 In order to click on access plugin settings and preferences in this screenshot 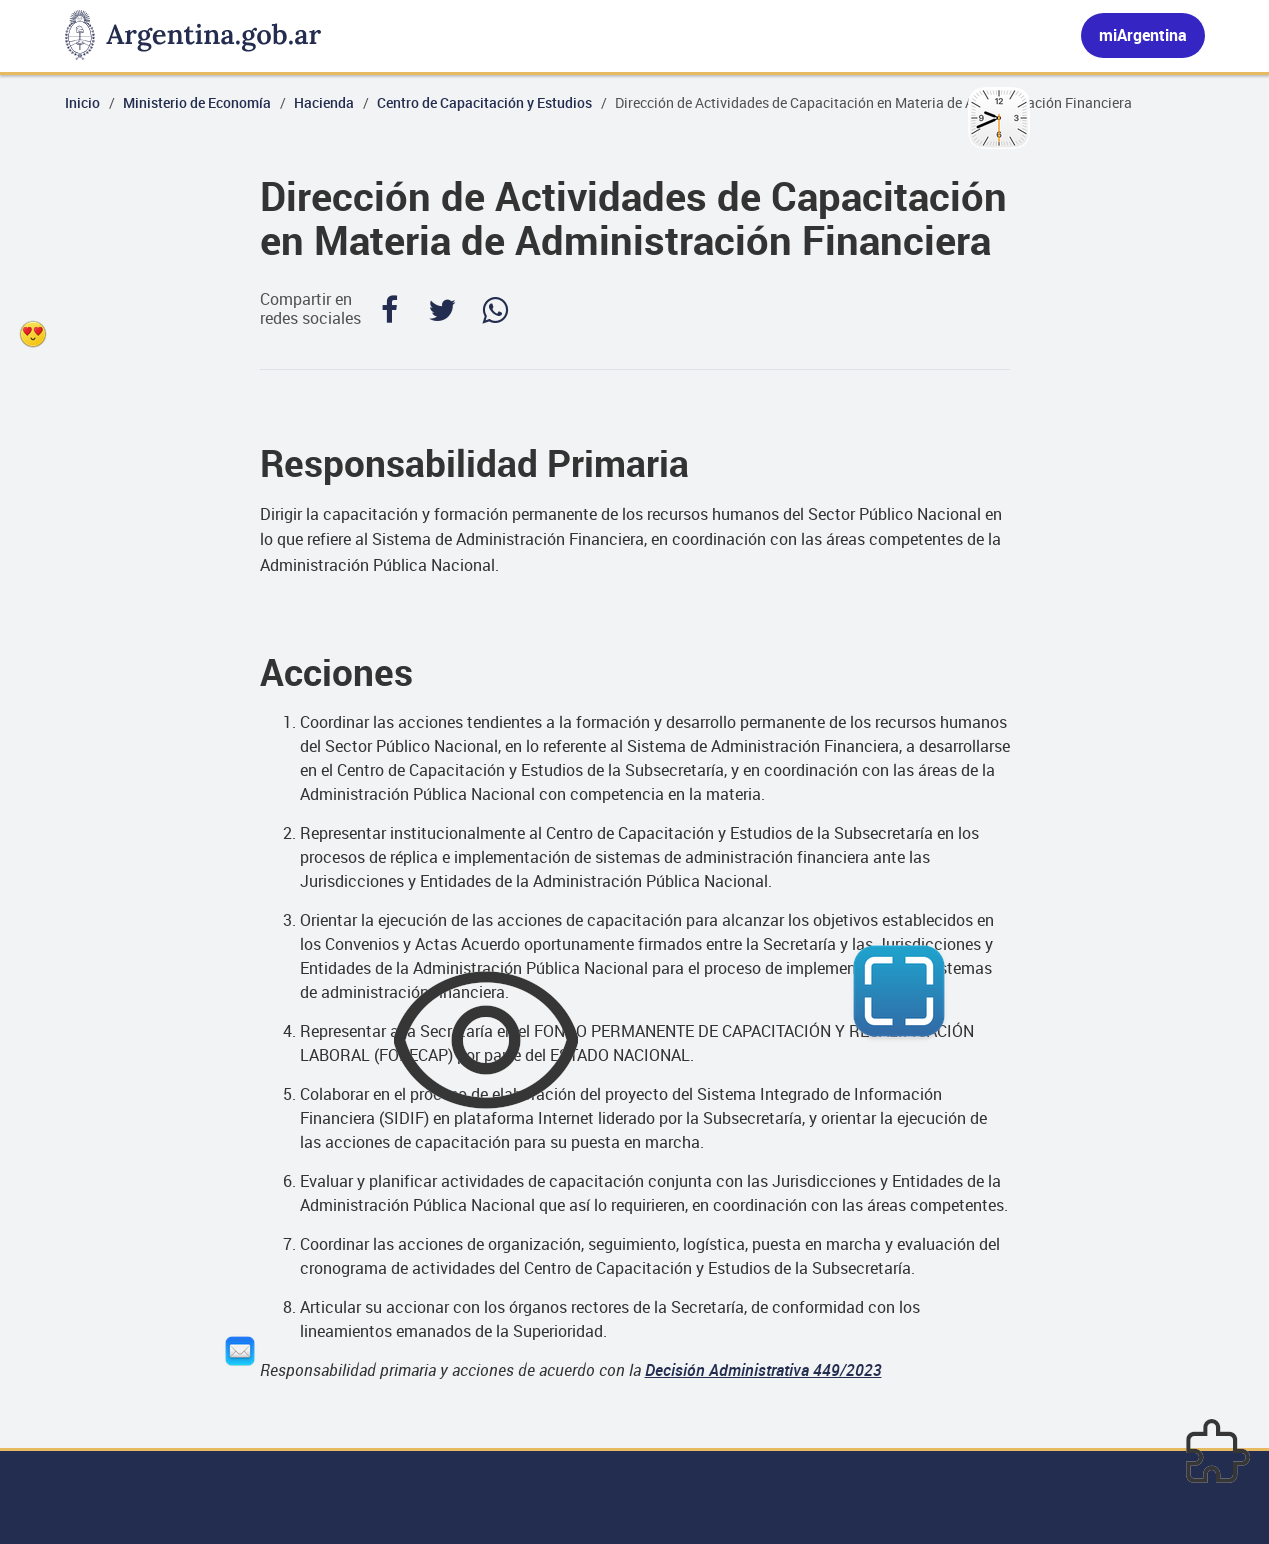, I will do `click(1216, 1453)`.